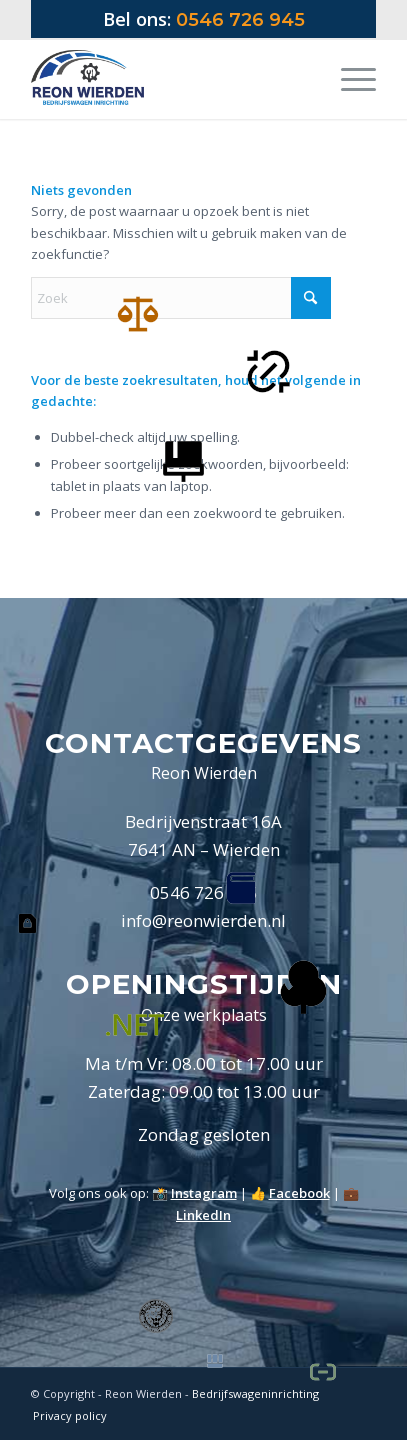 The width and height of the screenshot is (407, 1440). What do you see at coordinates (215, 1361) in the screenshot?
I see `switch to table or grid view` at bounding box center [215, 1361].